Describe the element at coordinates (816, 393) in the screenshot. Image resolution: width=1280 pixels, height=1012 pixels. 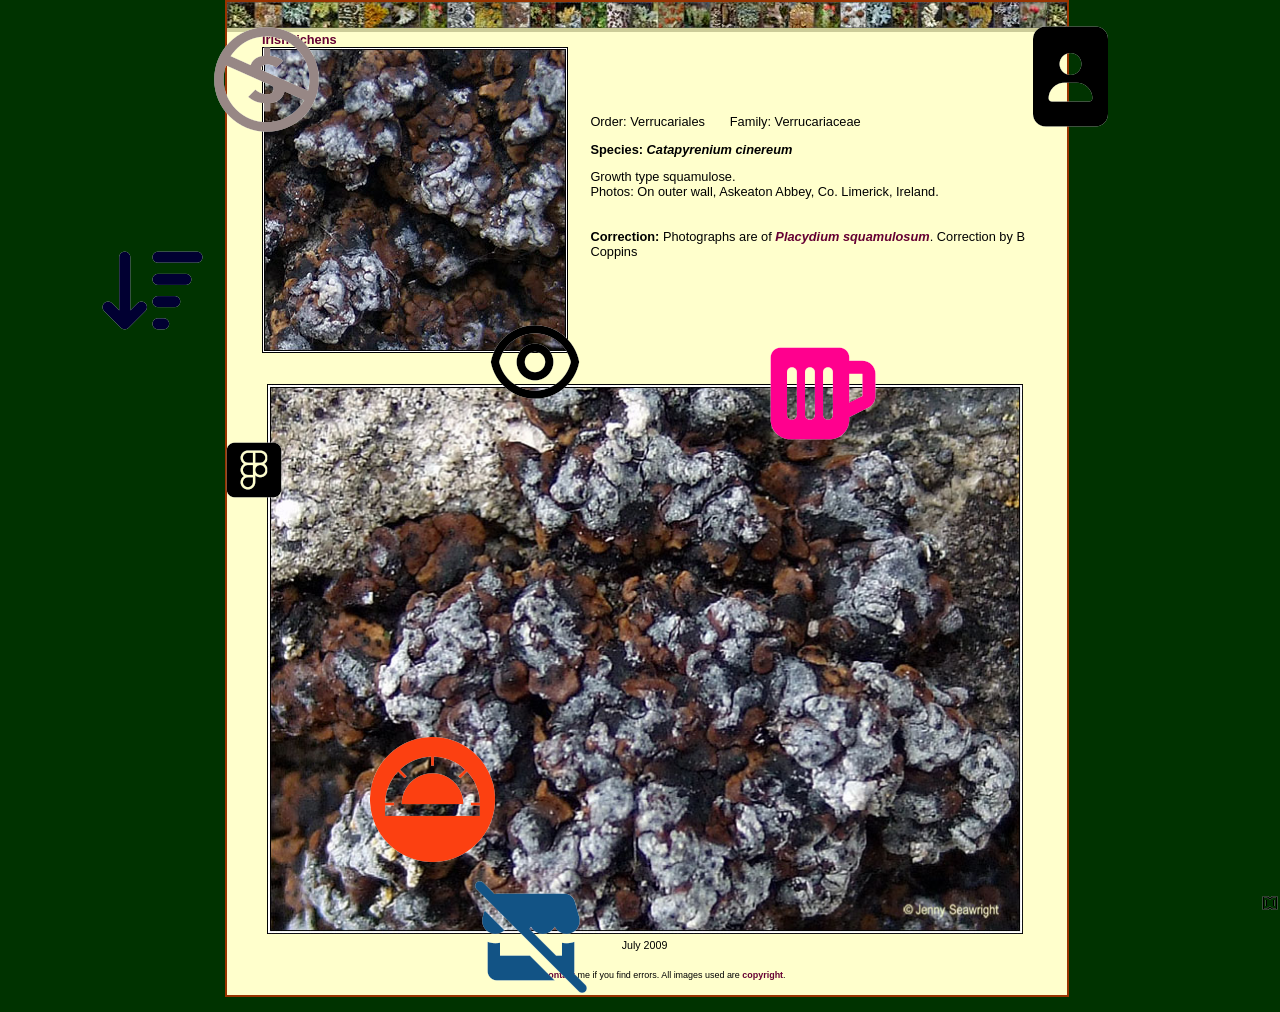
I see `view nearby bars or breweries` at that location.